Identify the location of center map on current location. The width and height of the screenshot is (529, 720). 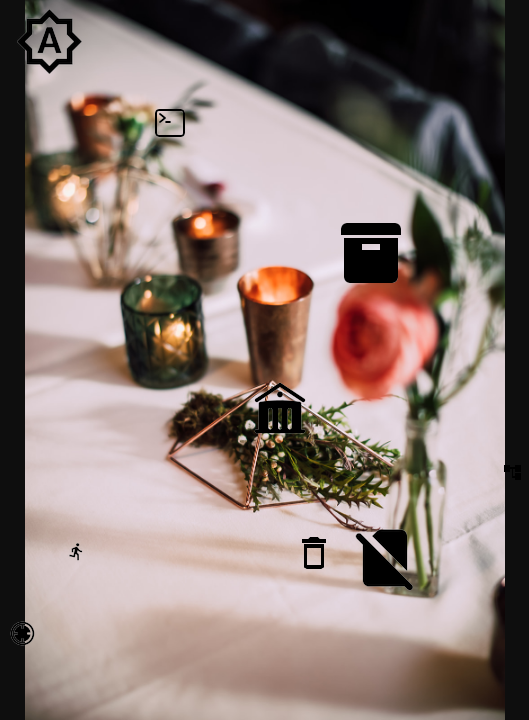
(22, 633).